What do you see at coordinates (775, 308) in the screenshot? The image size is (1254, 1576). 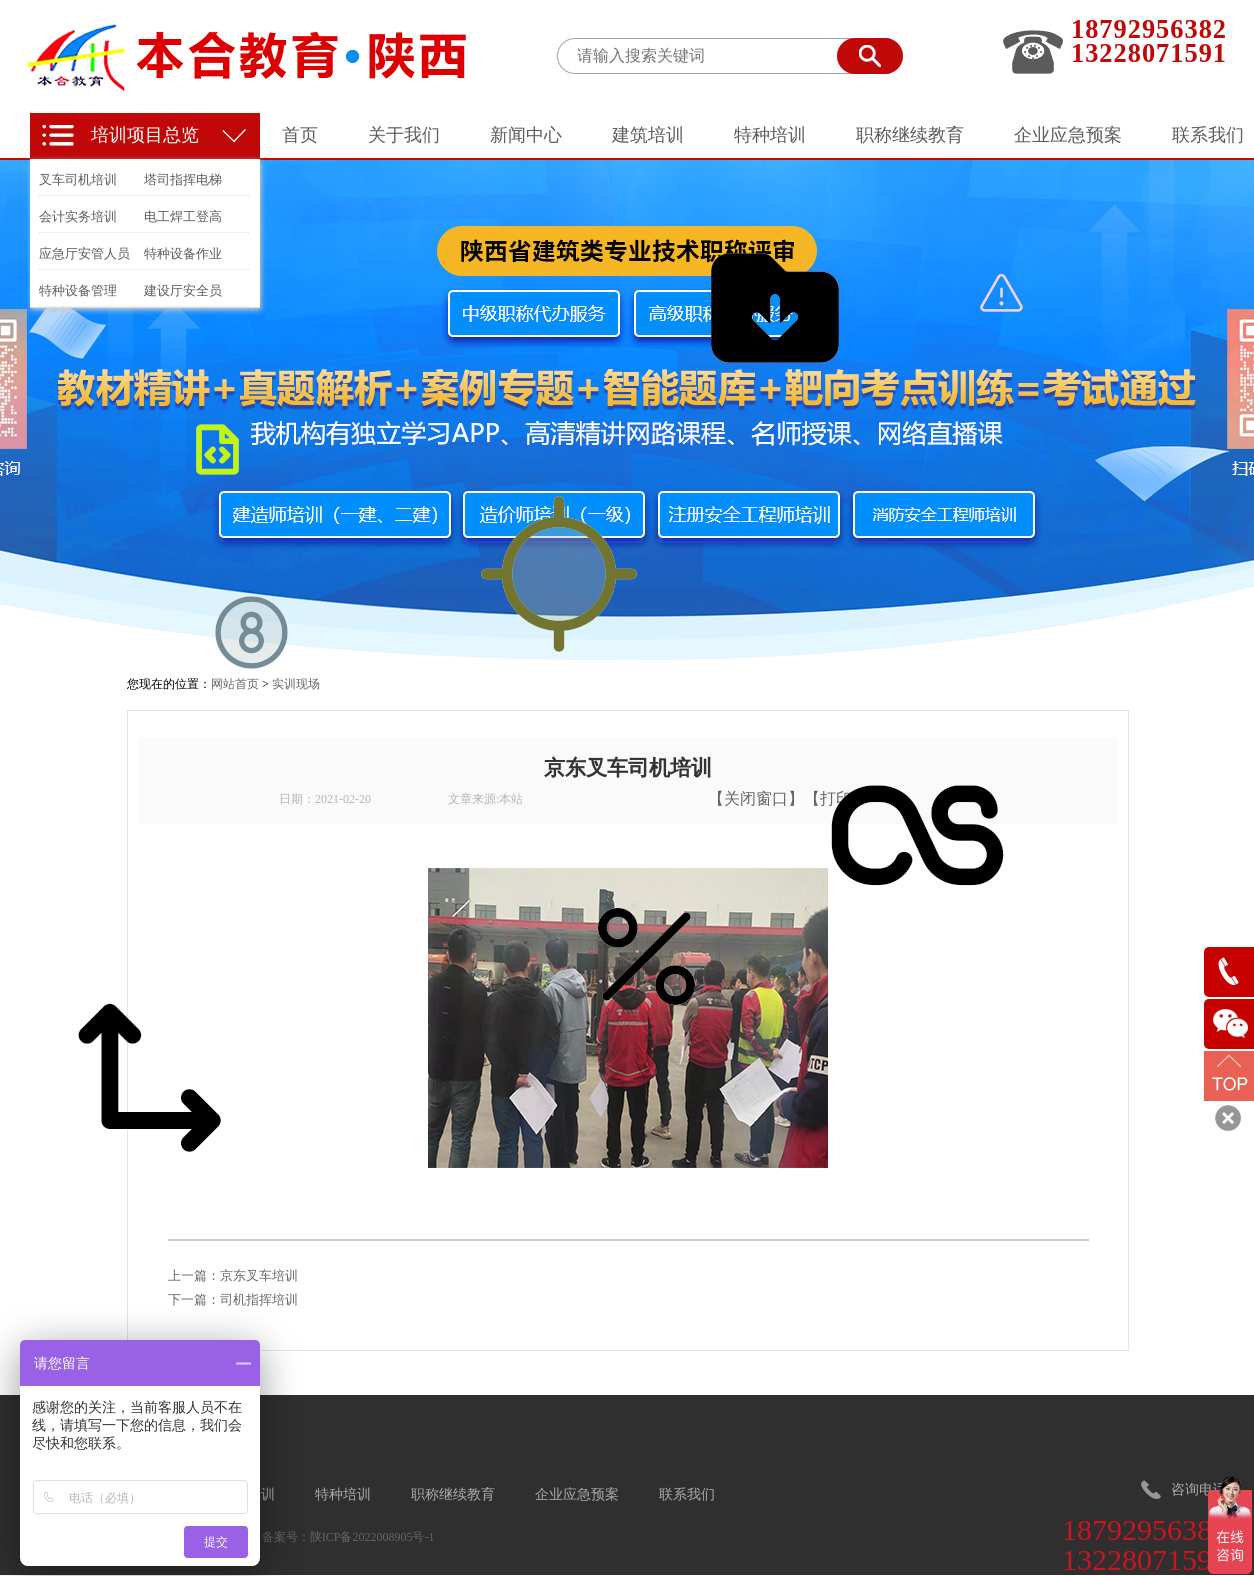 I see `download files to this folder` at bounding box center [775, 308].